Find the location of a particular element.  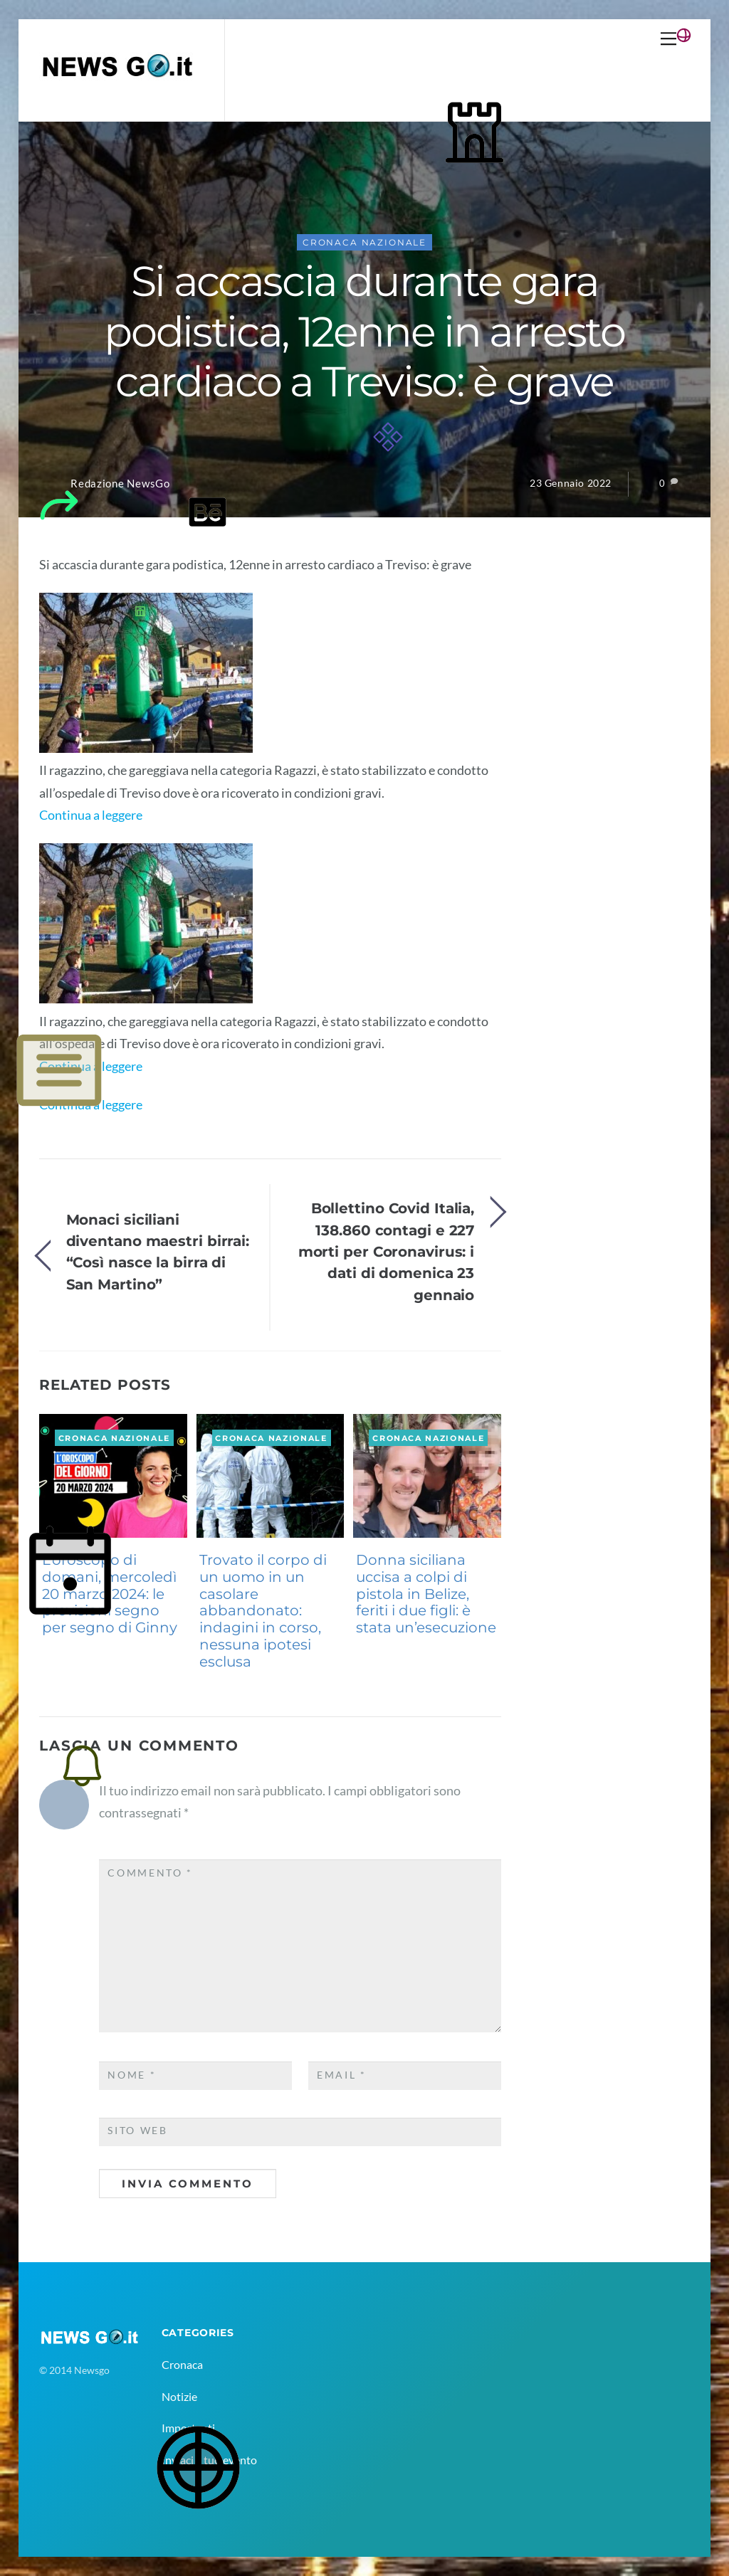

share or forward content is located at coordinates (59, 505).